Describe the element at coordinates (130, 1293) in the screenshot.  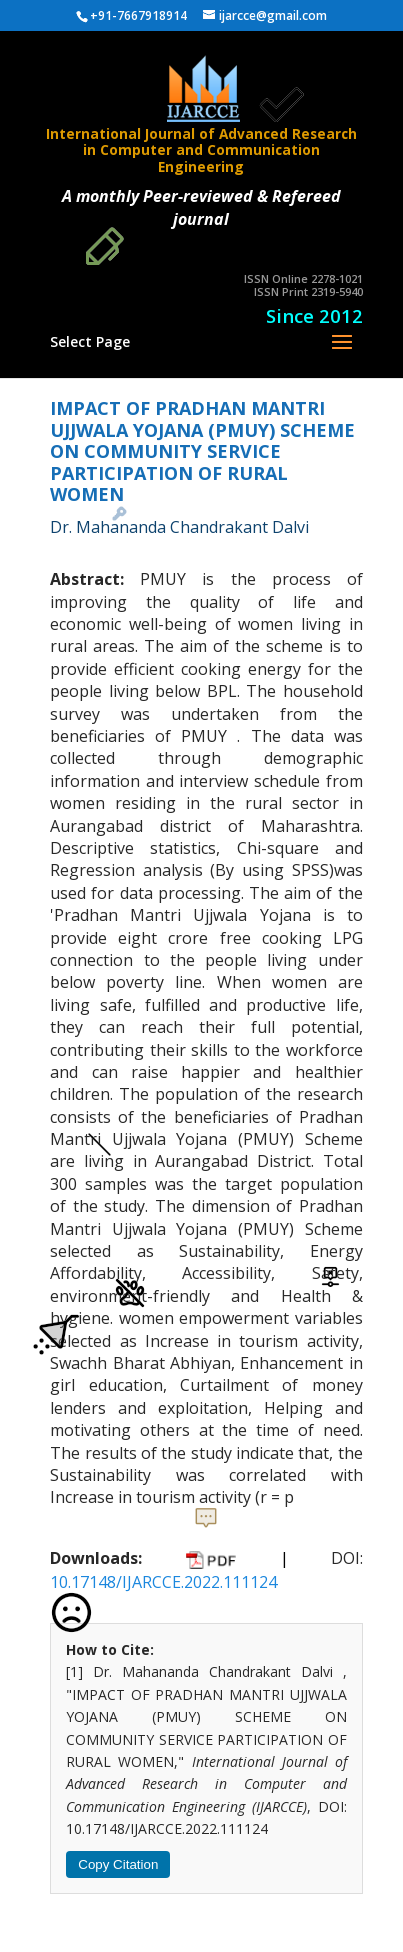
I see `disable pet-friendly filter` at that location.